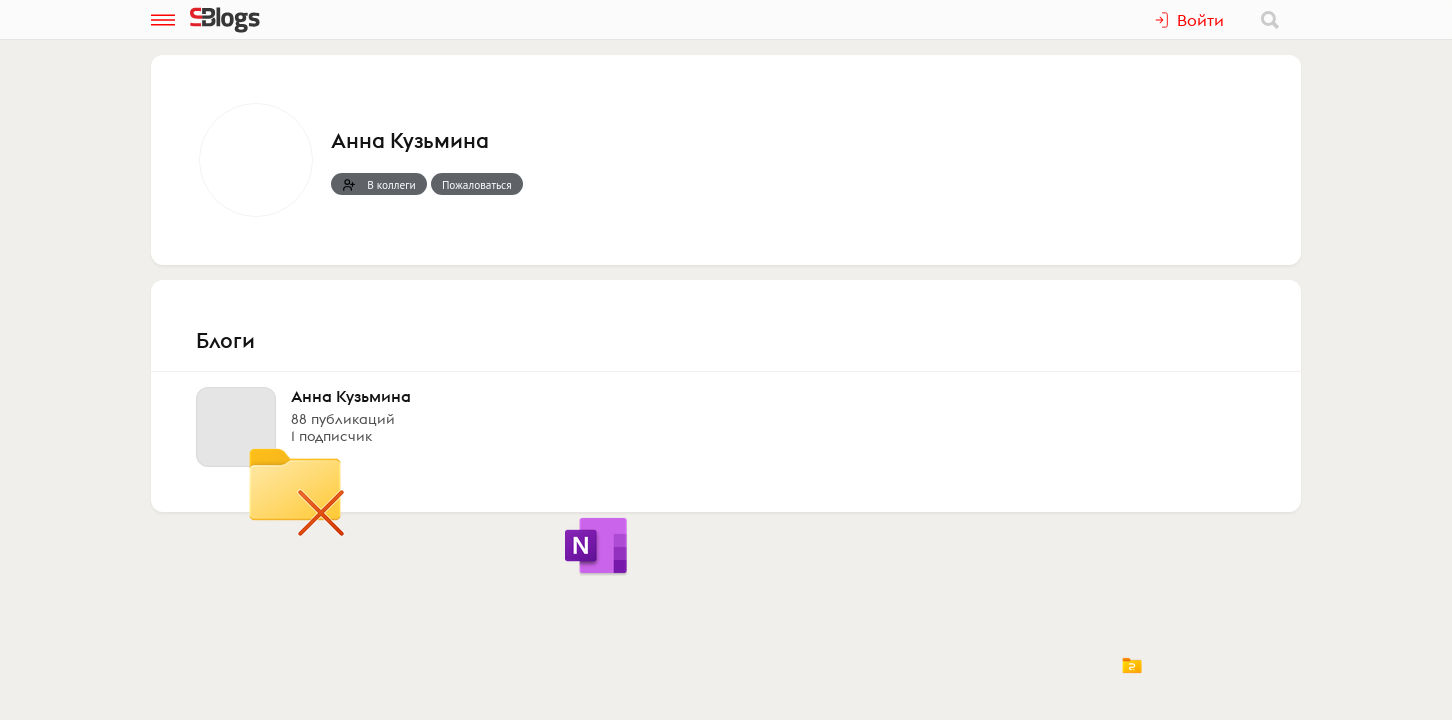 The image size is (1452, 720). Describe the element at coordinates (596, 545) in the screenshot. I see `open Microsoft OneNote` at that location.